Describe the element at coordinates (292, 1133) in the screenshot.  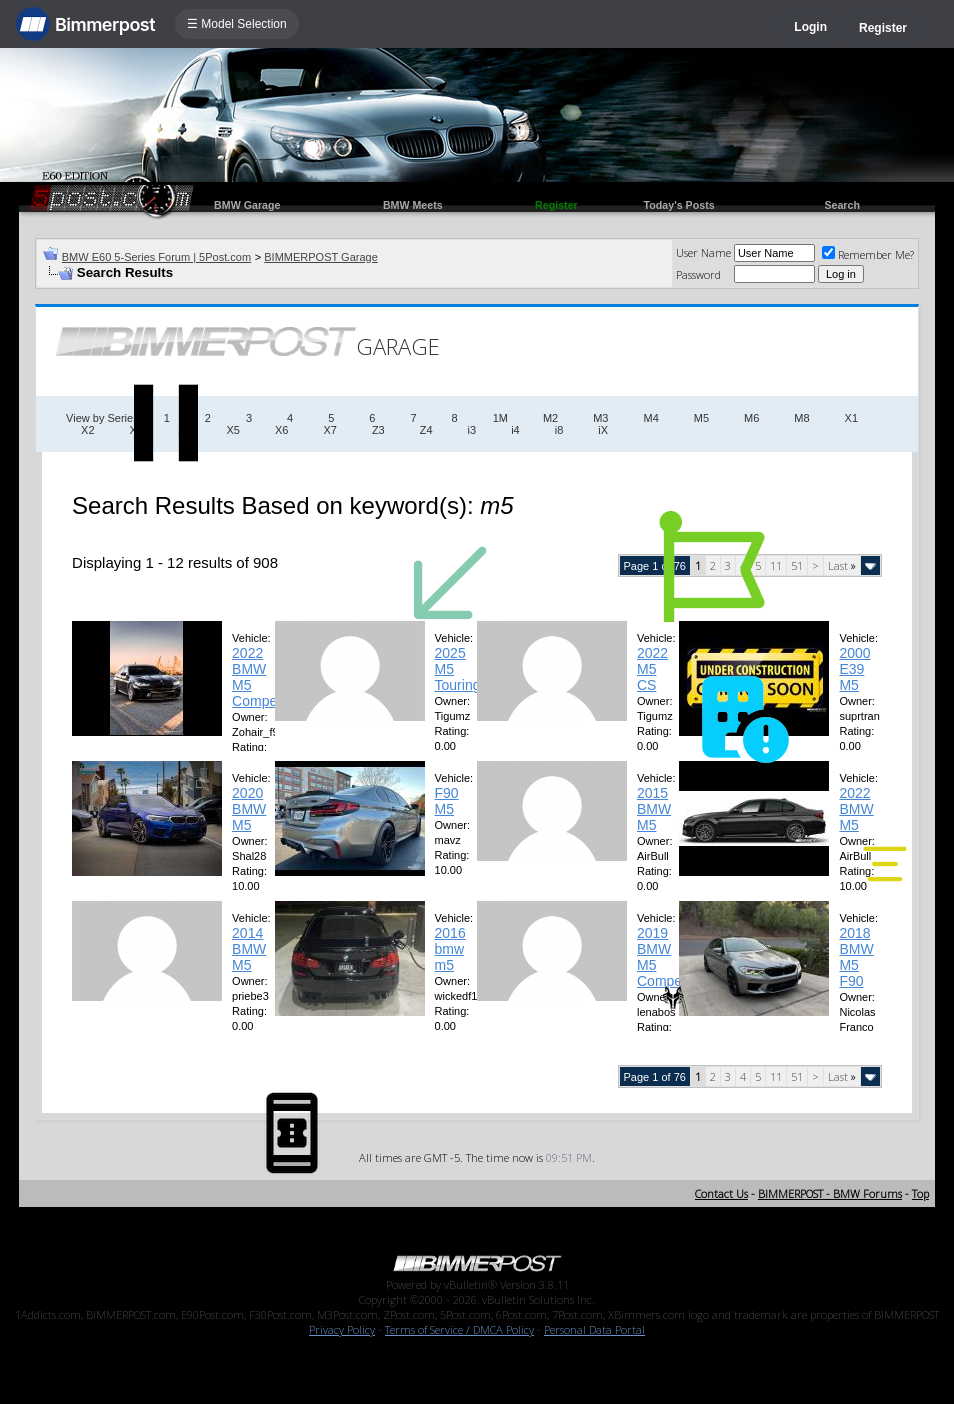
I see `book a ticket or reservation online` at that location.